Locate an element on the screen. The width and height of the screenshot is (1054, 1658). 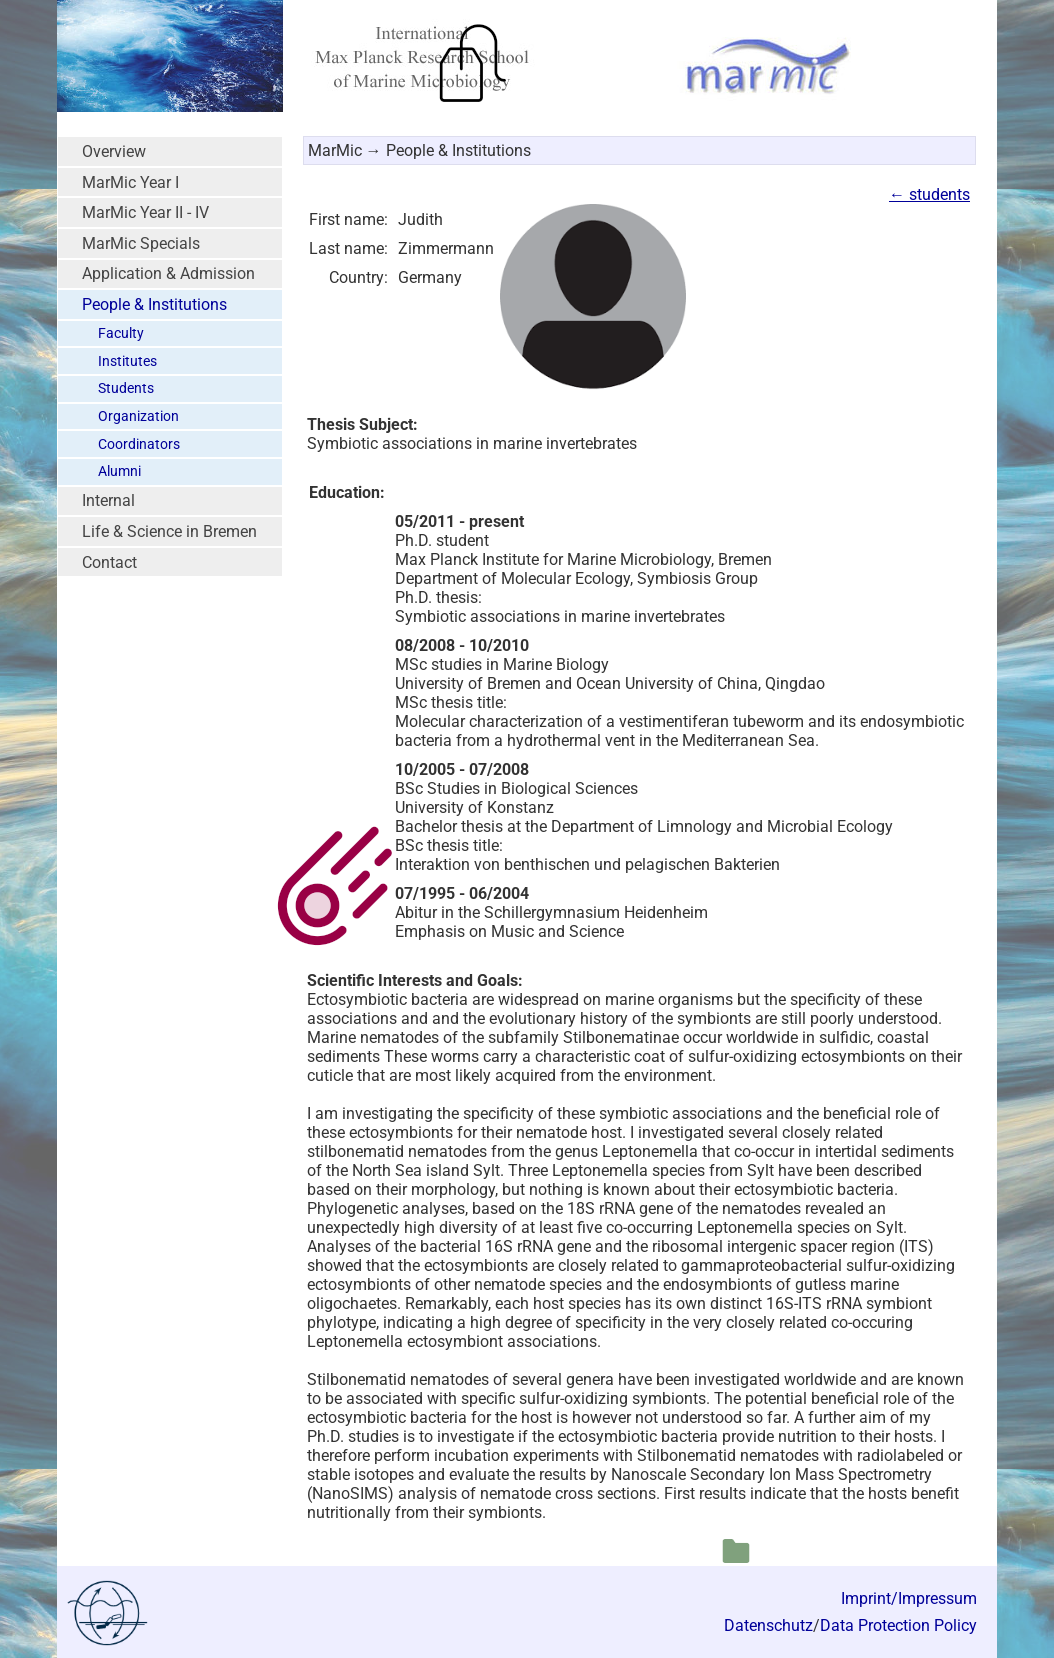
open folder or directory is located at coordinates (736, 1551).